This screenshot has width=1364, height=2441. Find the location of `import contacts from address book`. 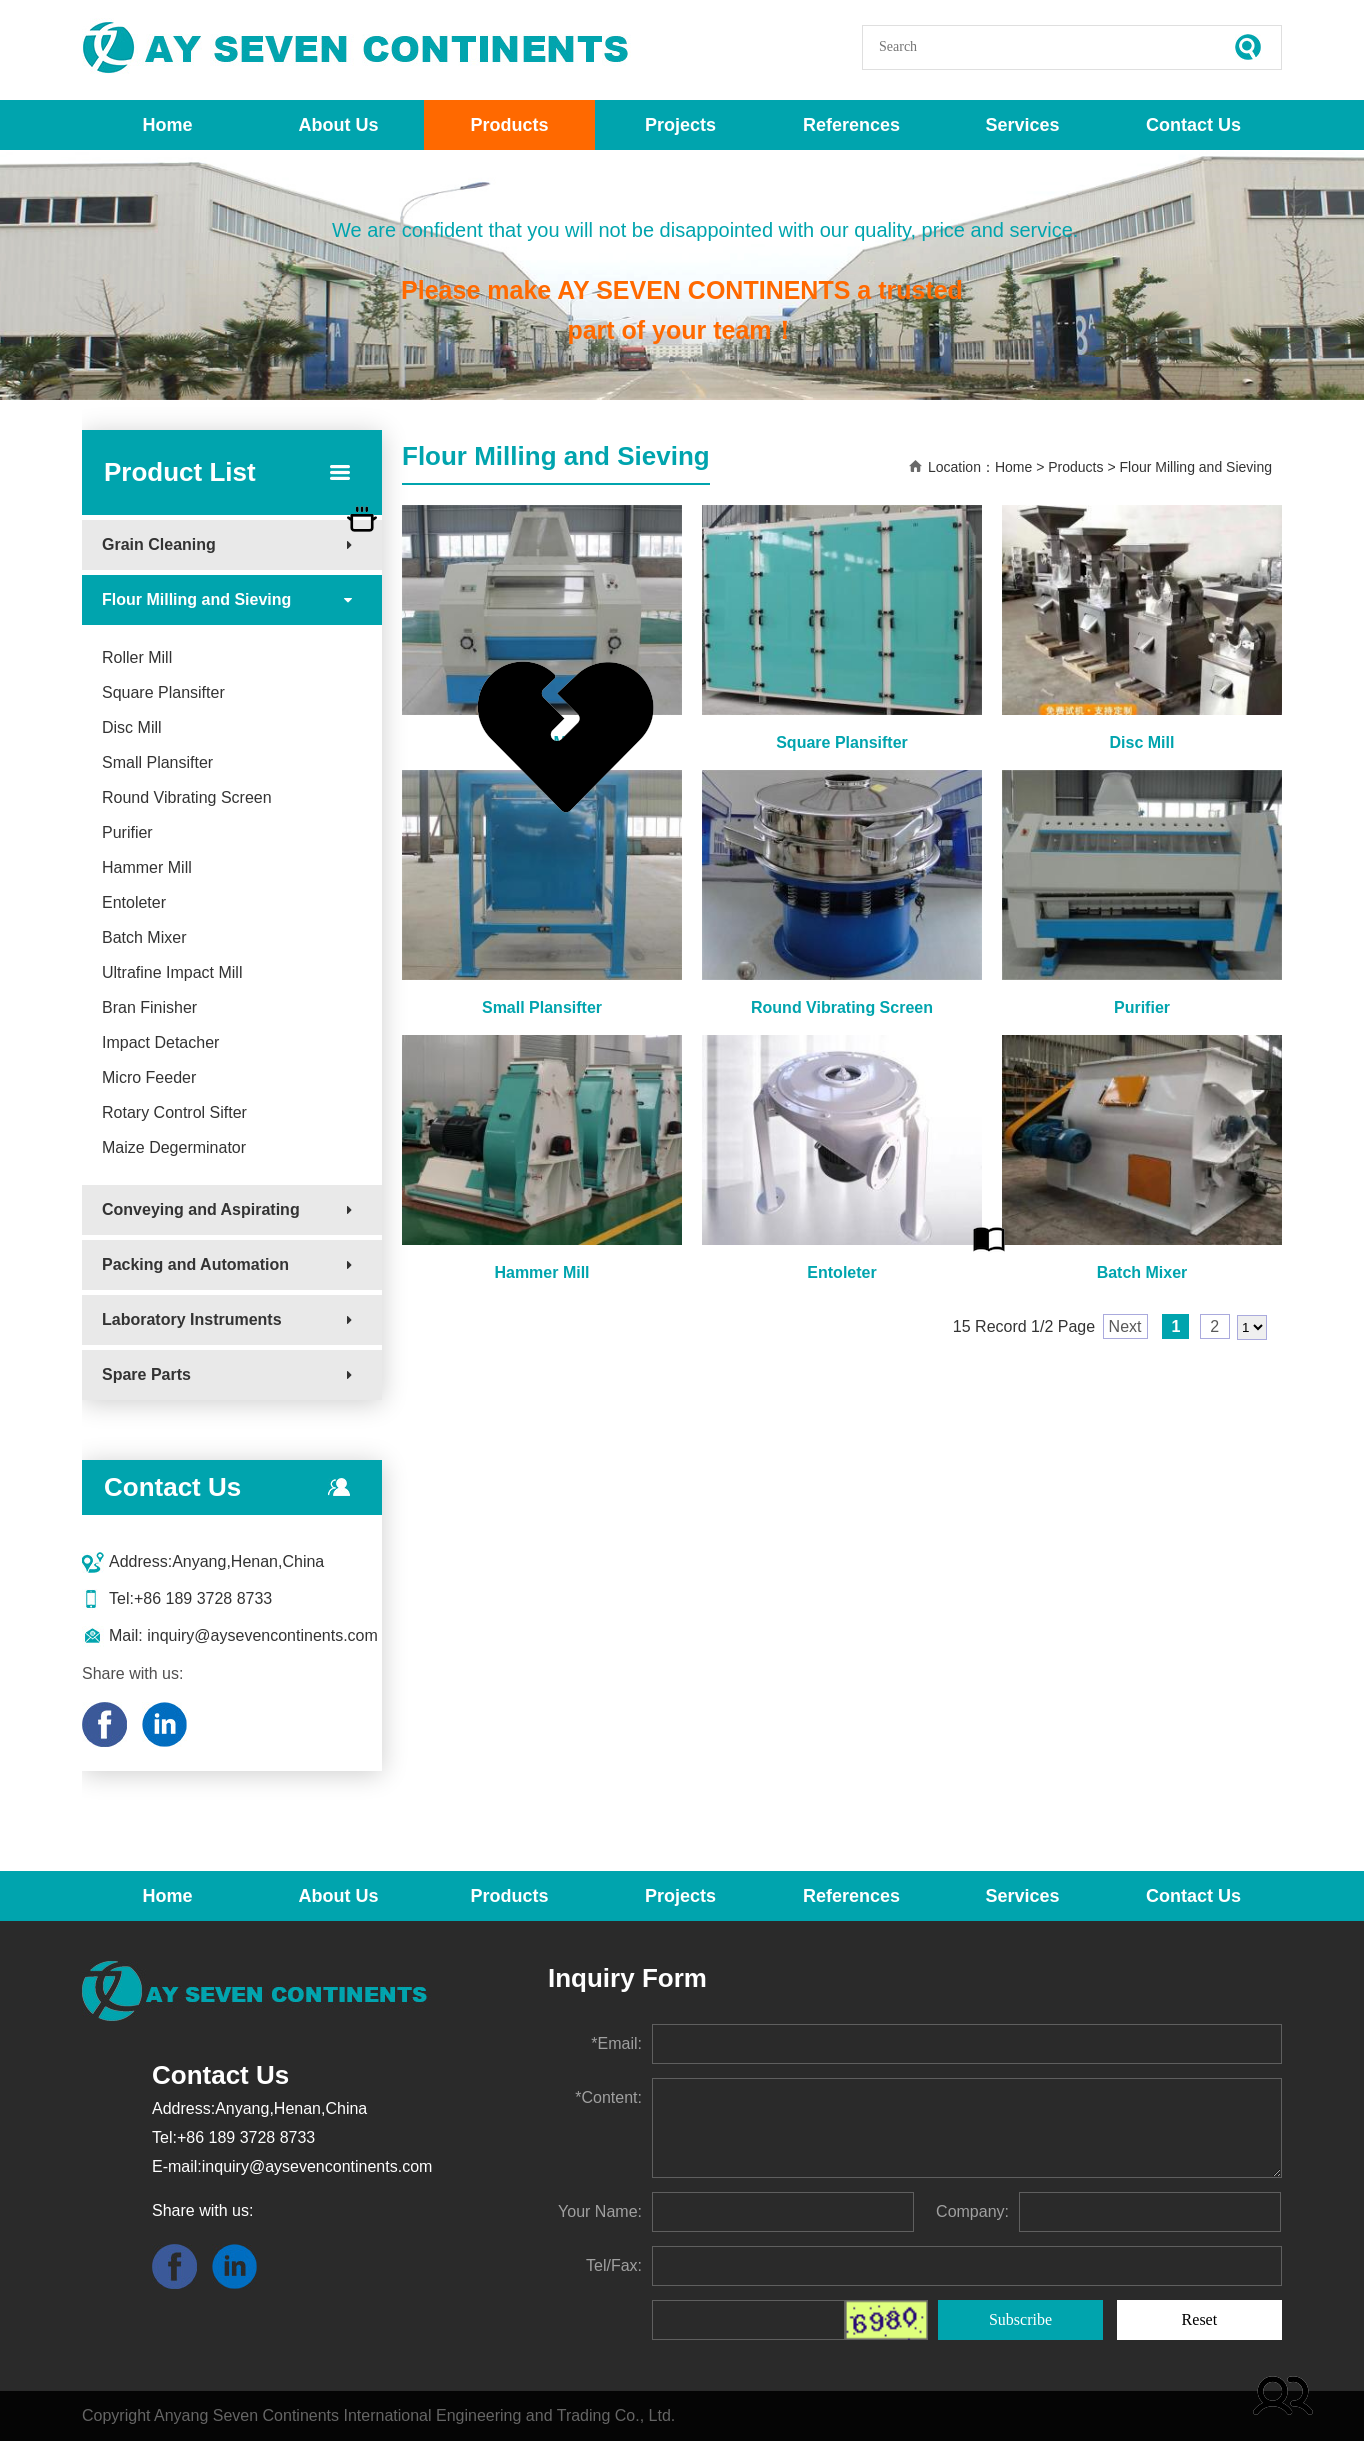

import contacts from address book is located at coordinates (989, 1238).